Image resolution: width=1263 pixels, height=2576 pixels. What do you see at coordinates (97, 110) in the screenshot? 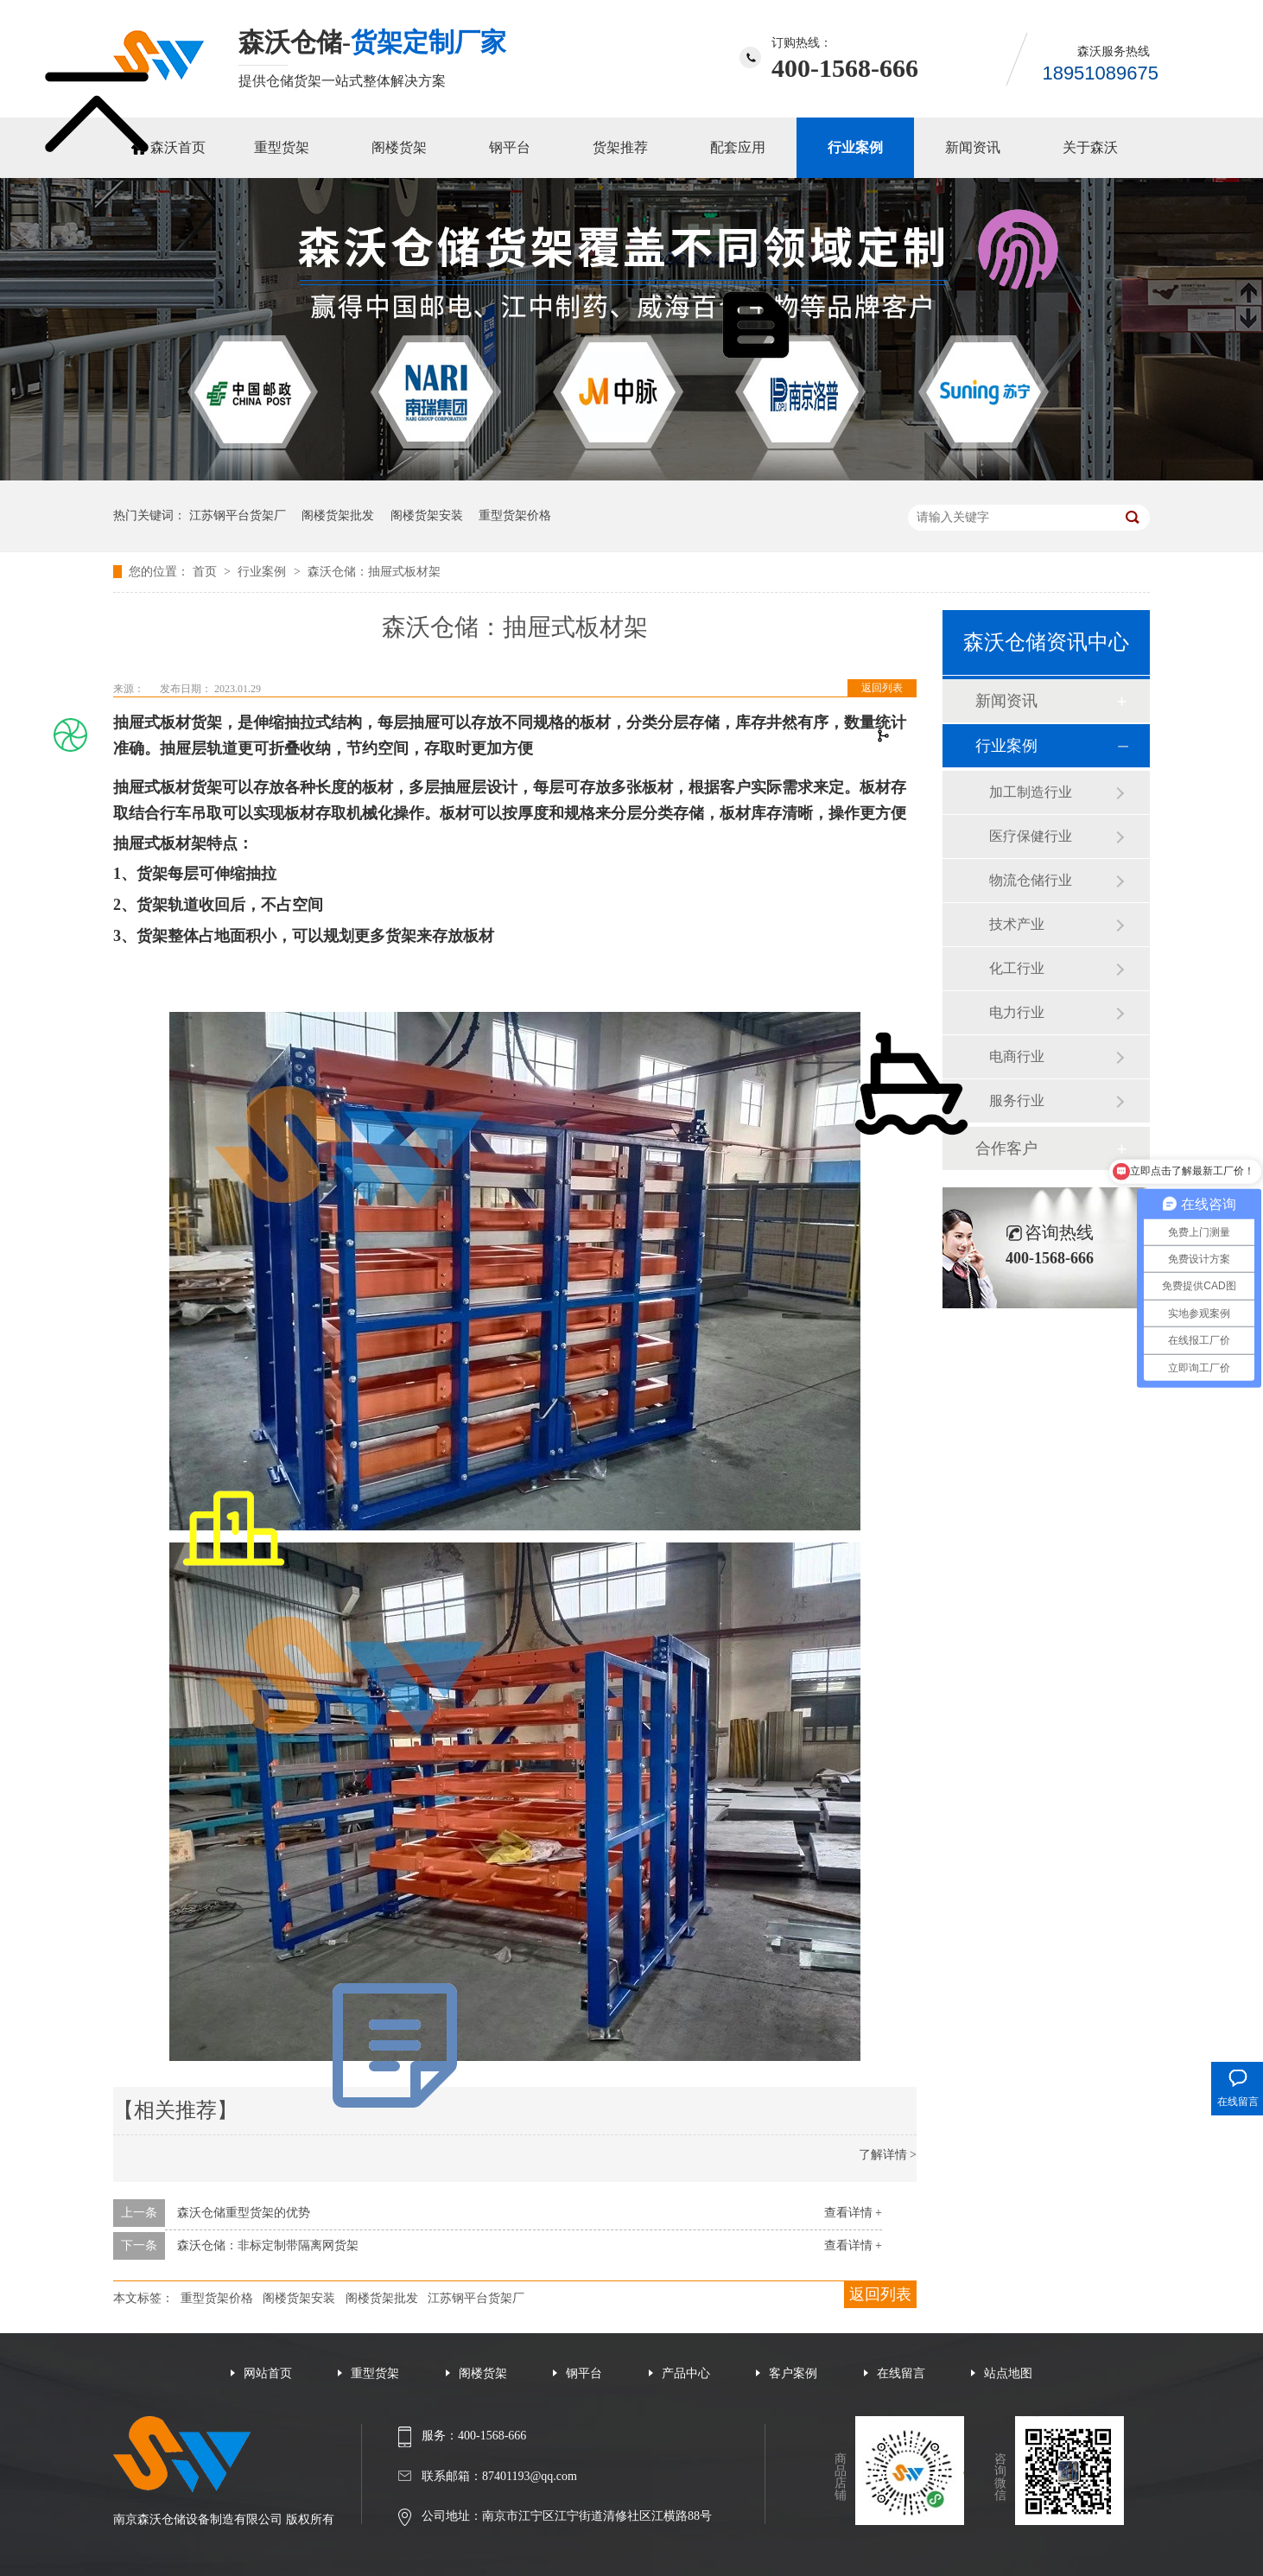
I see `collapse content or scroll to top` at bounding box center [97, 110].